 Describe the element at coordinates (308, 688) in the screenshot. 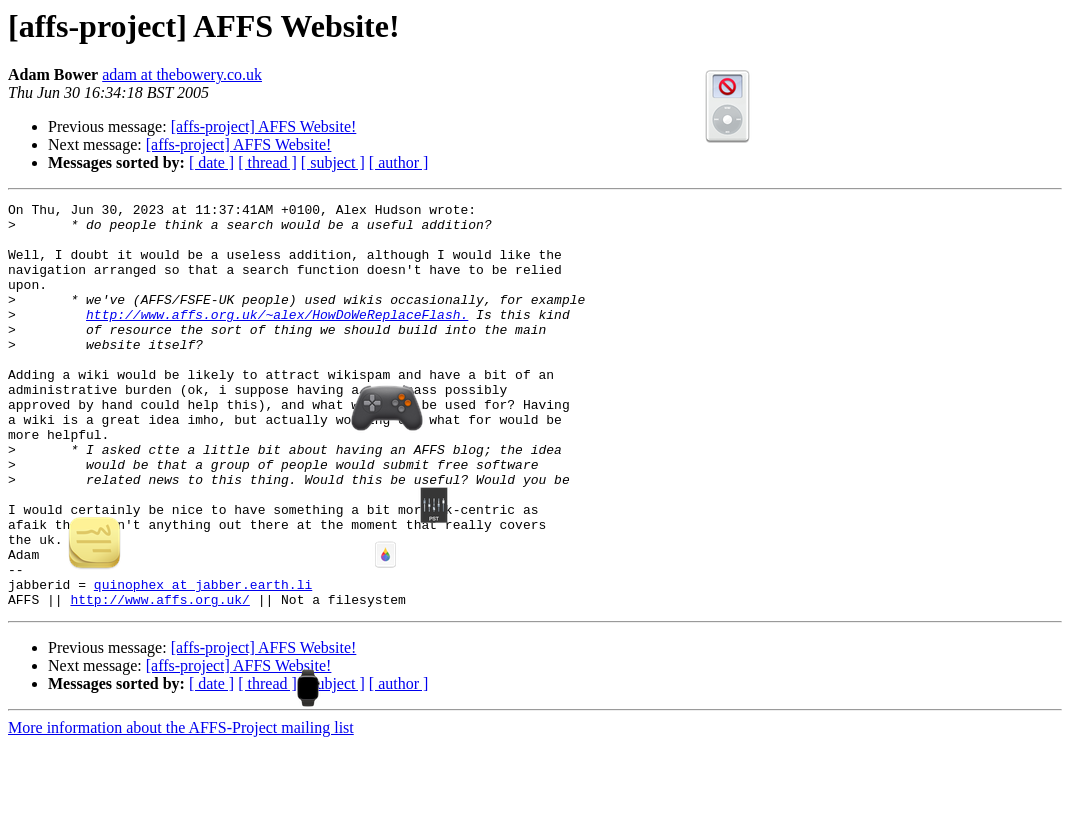

I see `apple watch series 10 device icon` at that location.